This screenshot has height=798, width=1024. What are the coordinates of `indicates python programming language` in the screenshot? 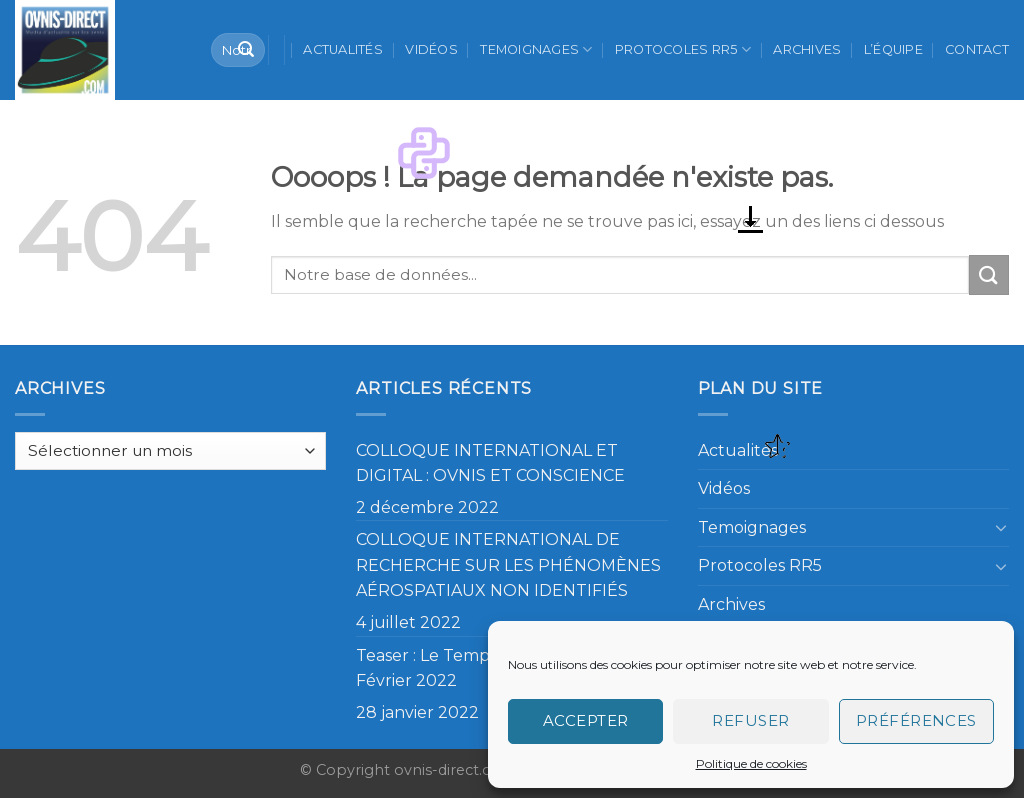 It's located at (424, 153).